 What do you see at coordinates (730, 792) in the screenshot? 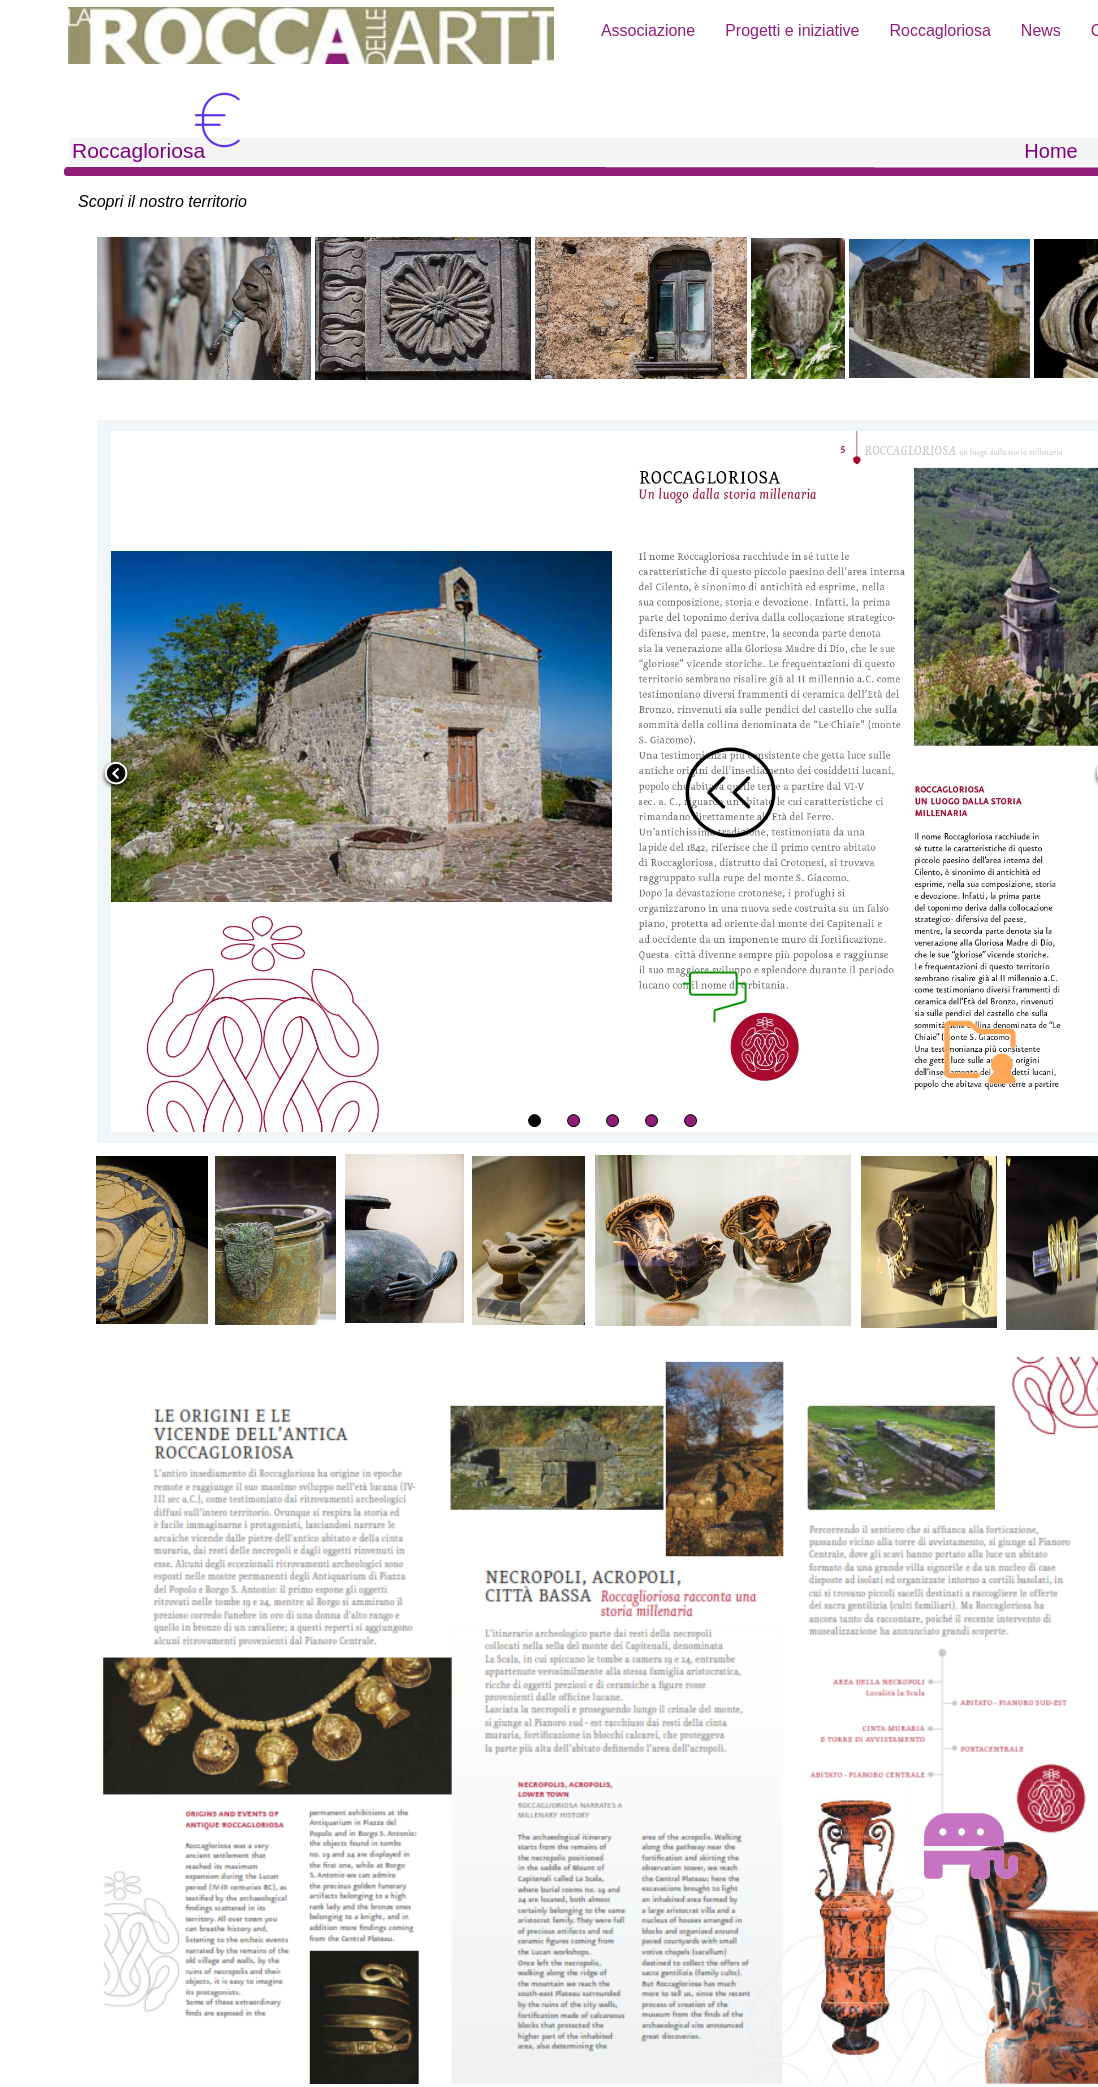
I see `go back to the beginning` at bounding box center [730, 792].